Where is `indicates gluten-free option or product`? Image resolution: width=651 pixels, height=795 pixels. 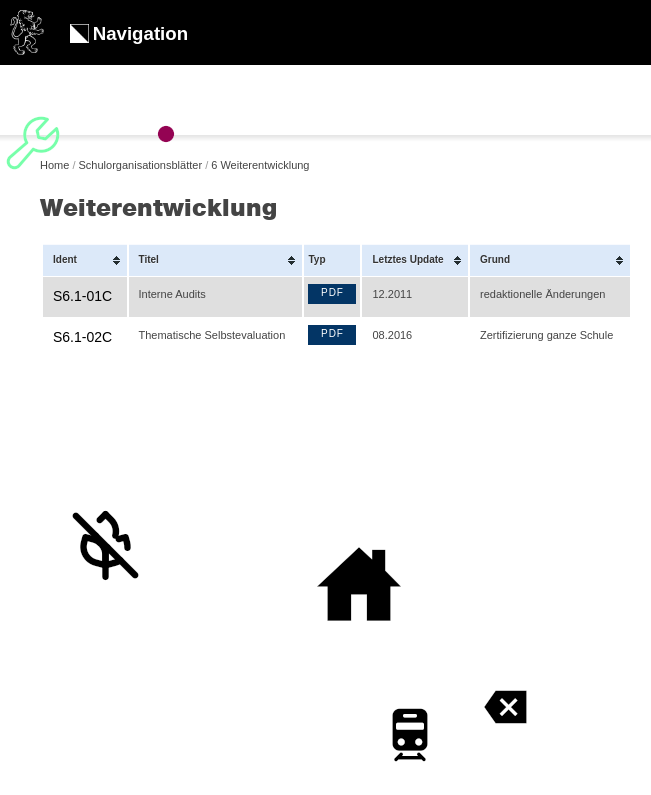
indicates gluten-free option or product is located at coordinates (105, 545).